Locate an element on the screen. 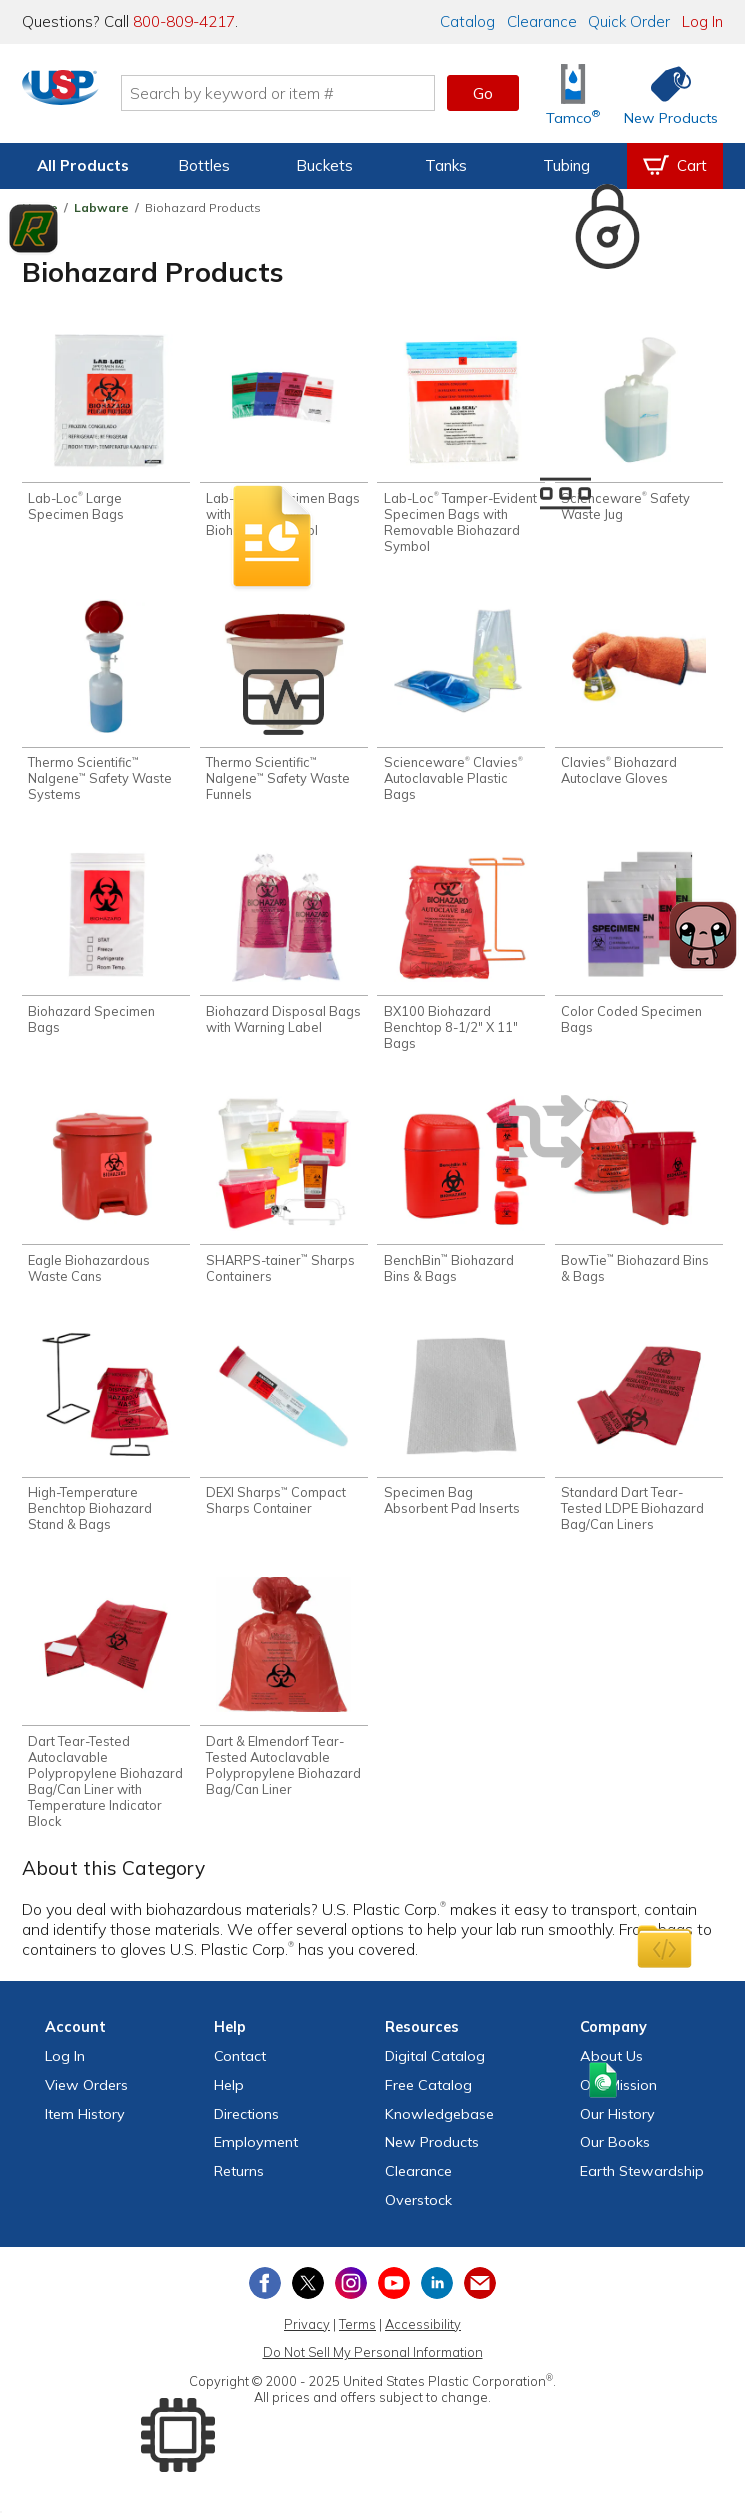 Image resolution: width=745 pixels, height=2513 pixels. access device diagnostics and system health is located at coordinates (283, 699).